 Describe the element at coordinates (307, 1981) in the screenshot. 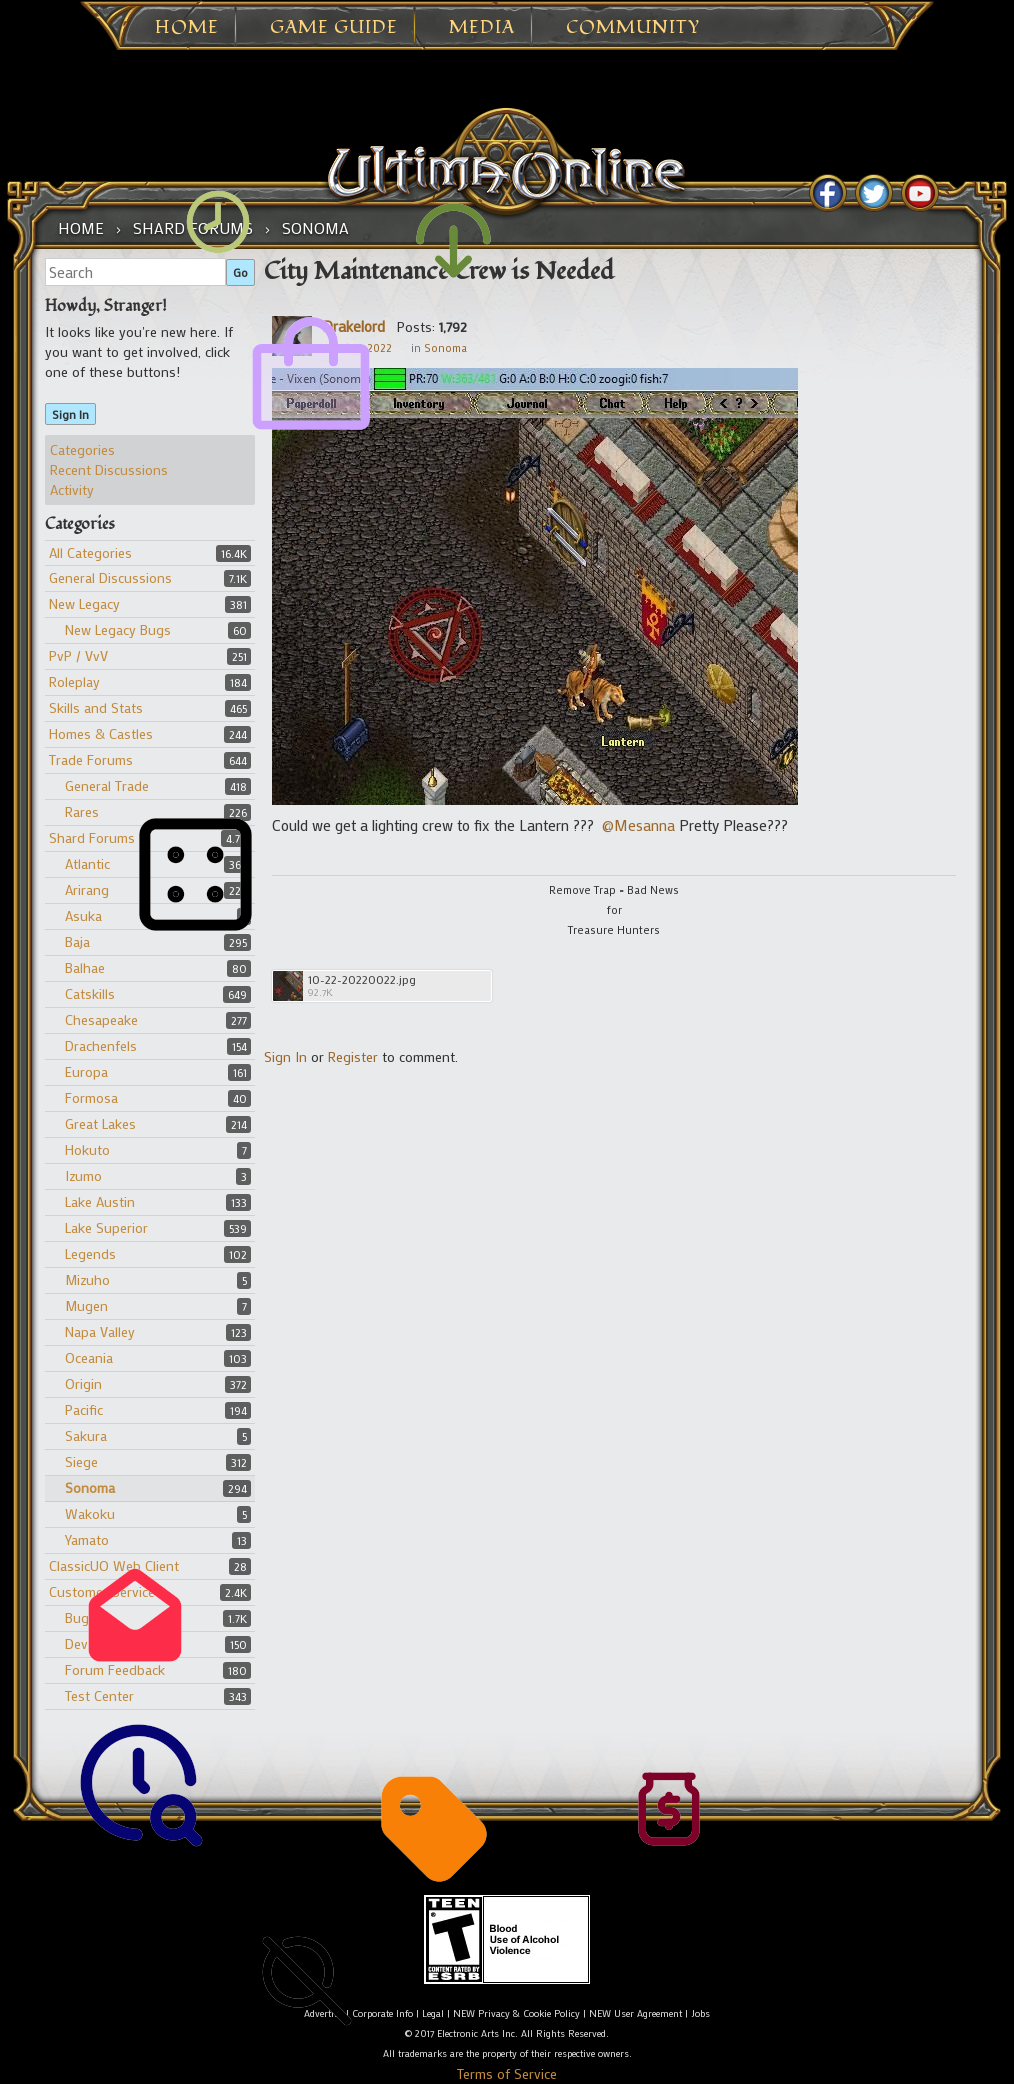

I see `search functionality is disabled` at that location.